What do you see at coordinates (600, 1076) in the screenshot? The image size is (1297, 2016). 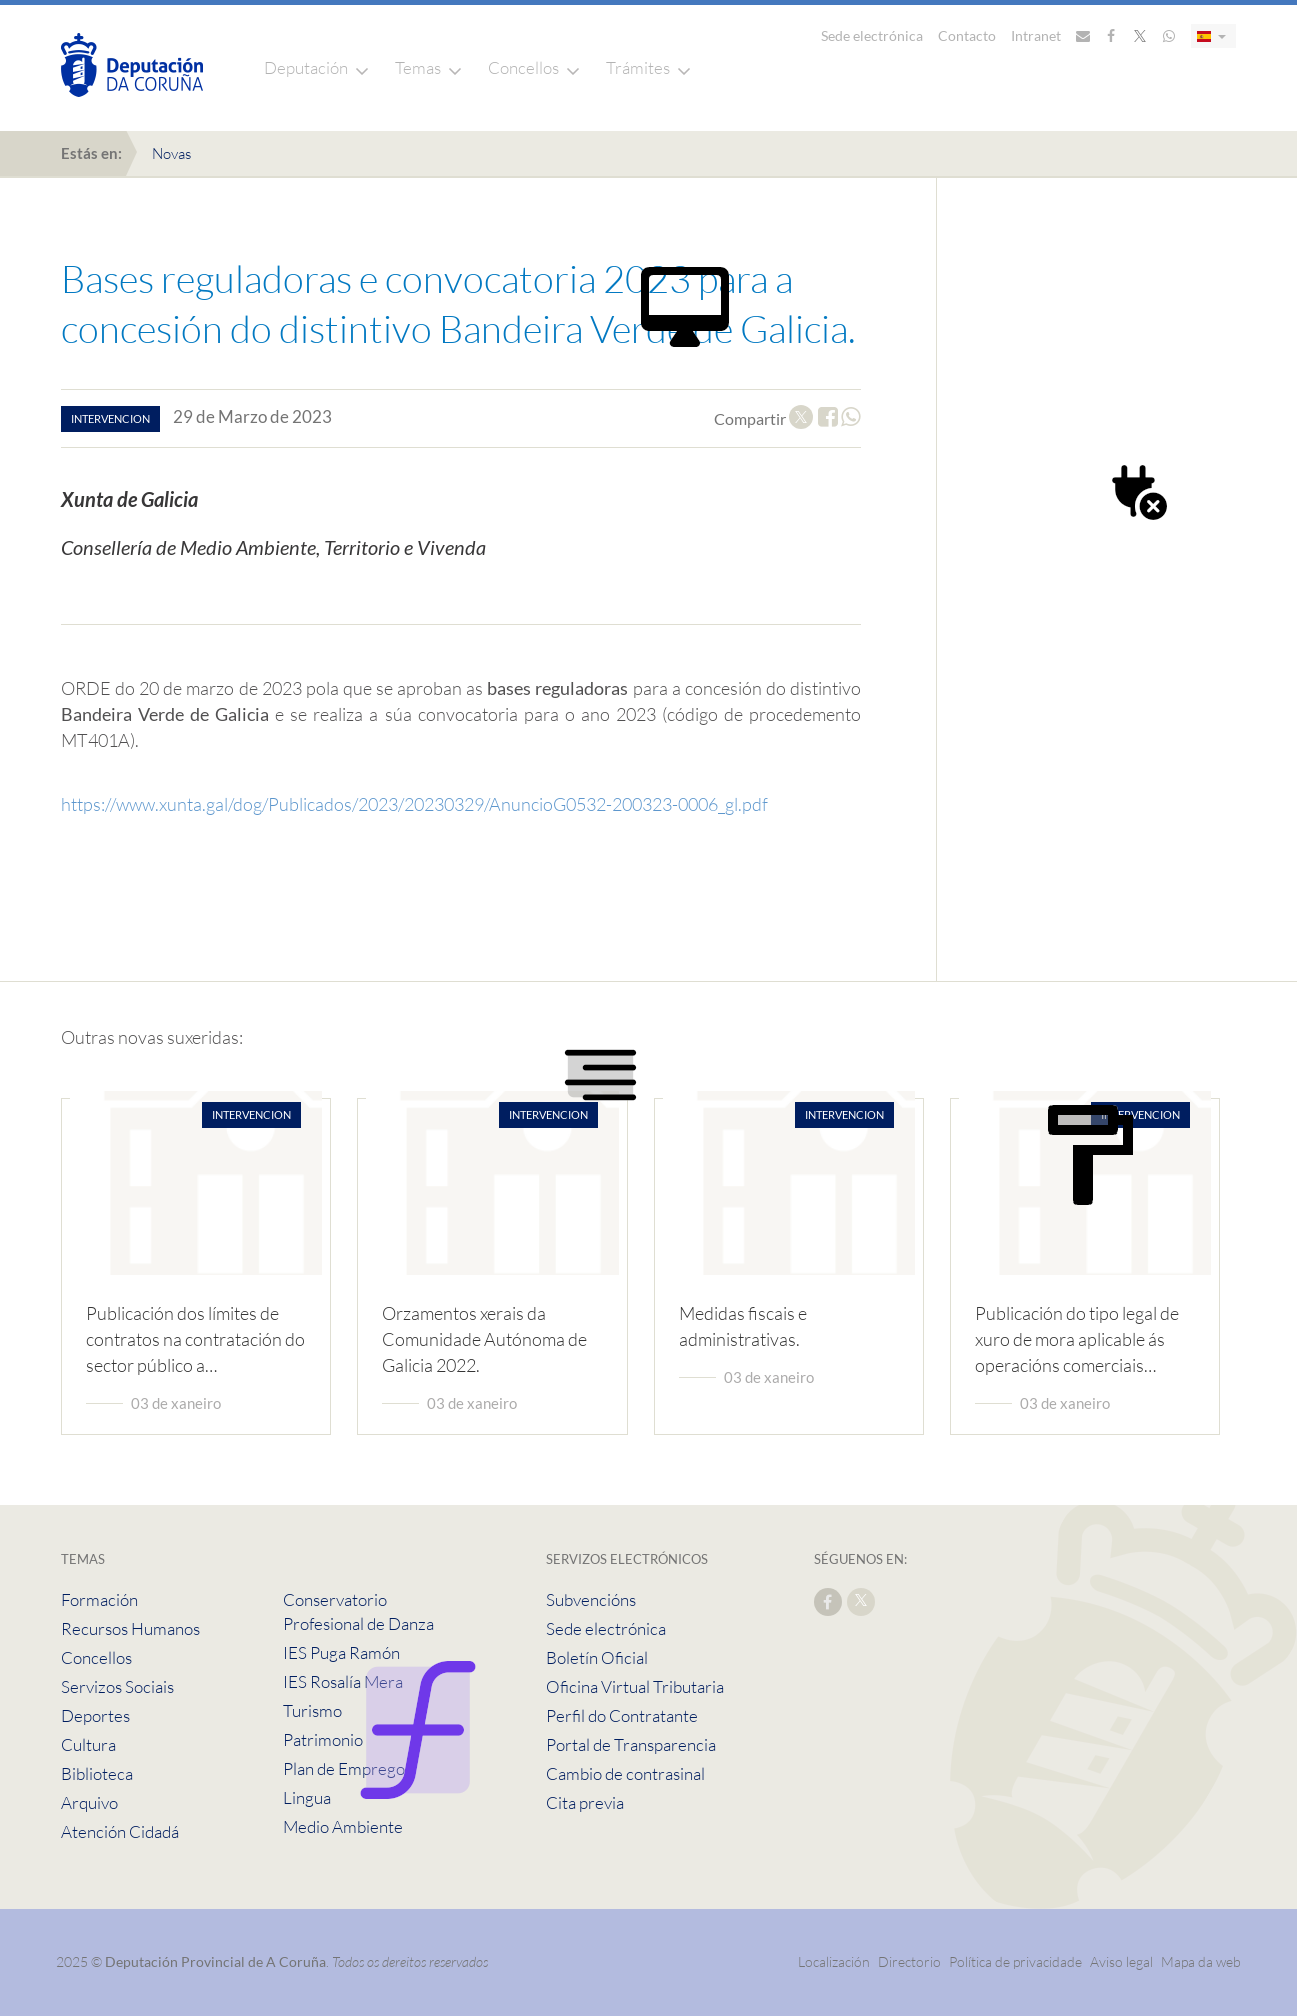 I see `align text to the right` at bounding box center [600, 1076].